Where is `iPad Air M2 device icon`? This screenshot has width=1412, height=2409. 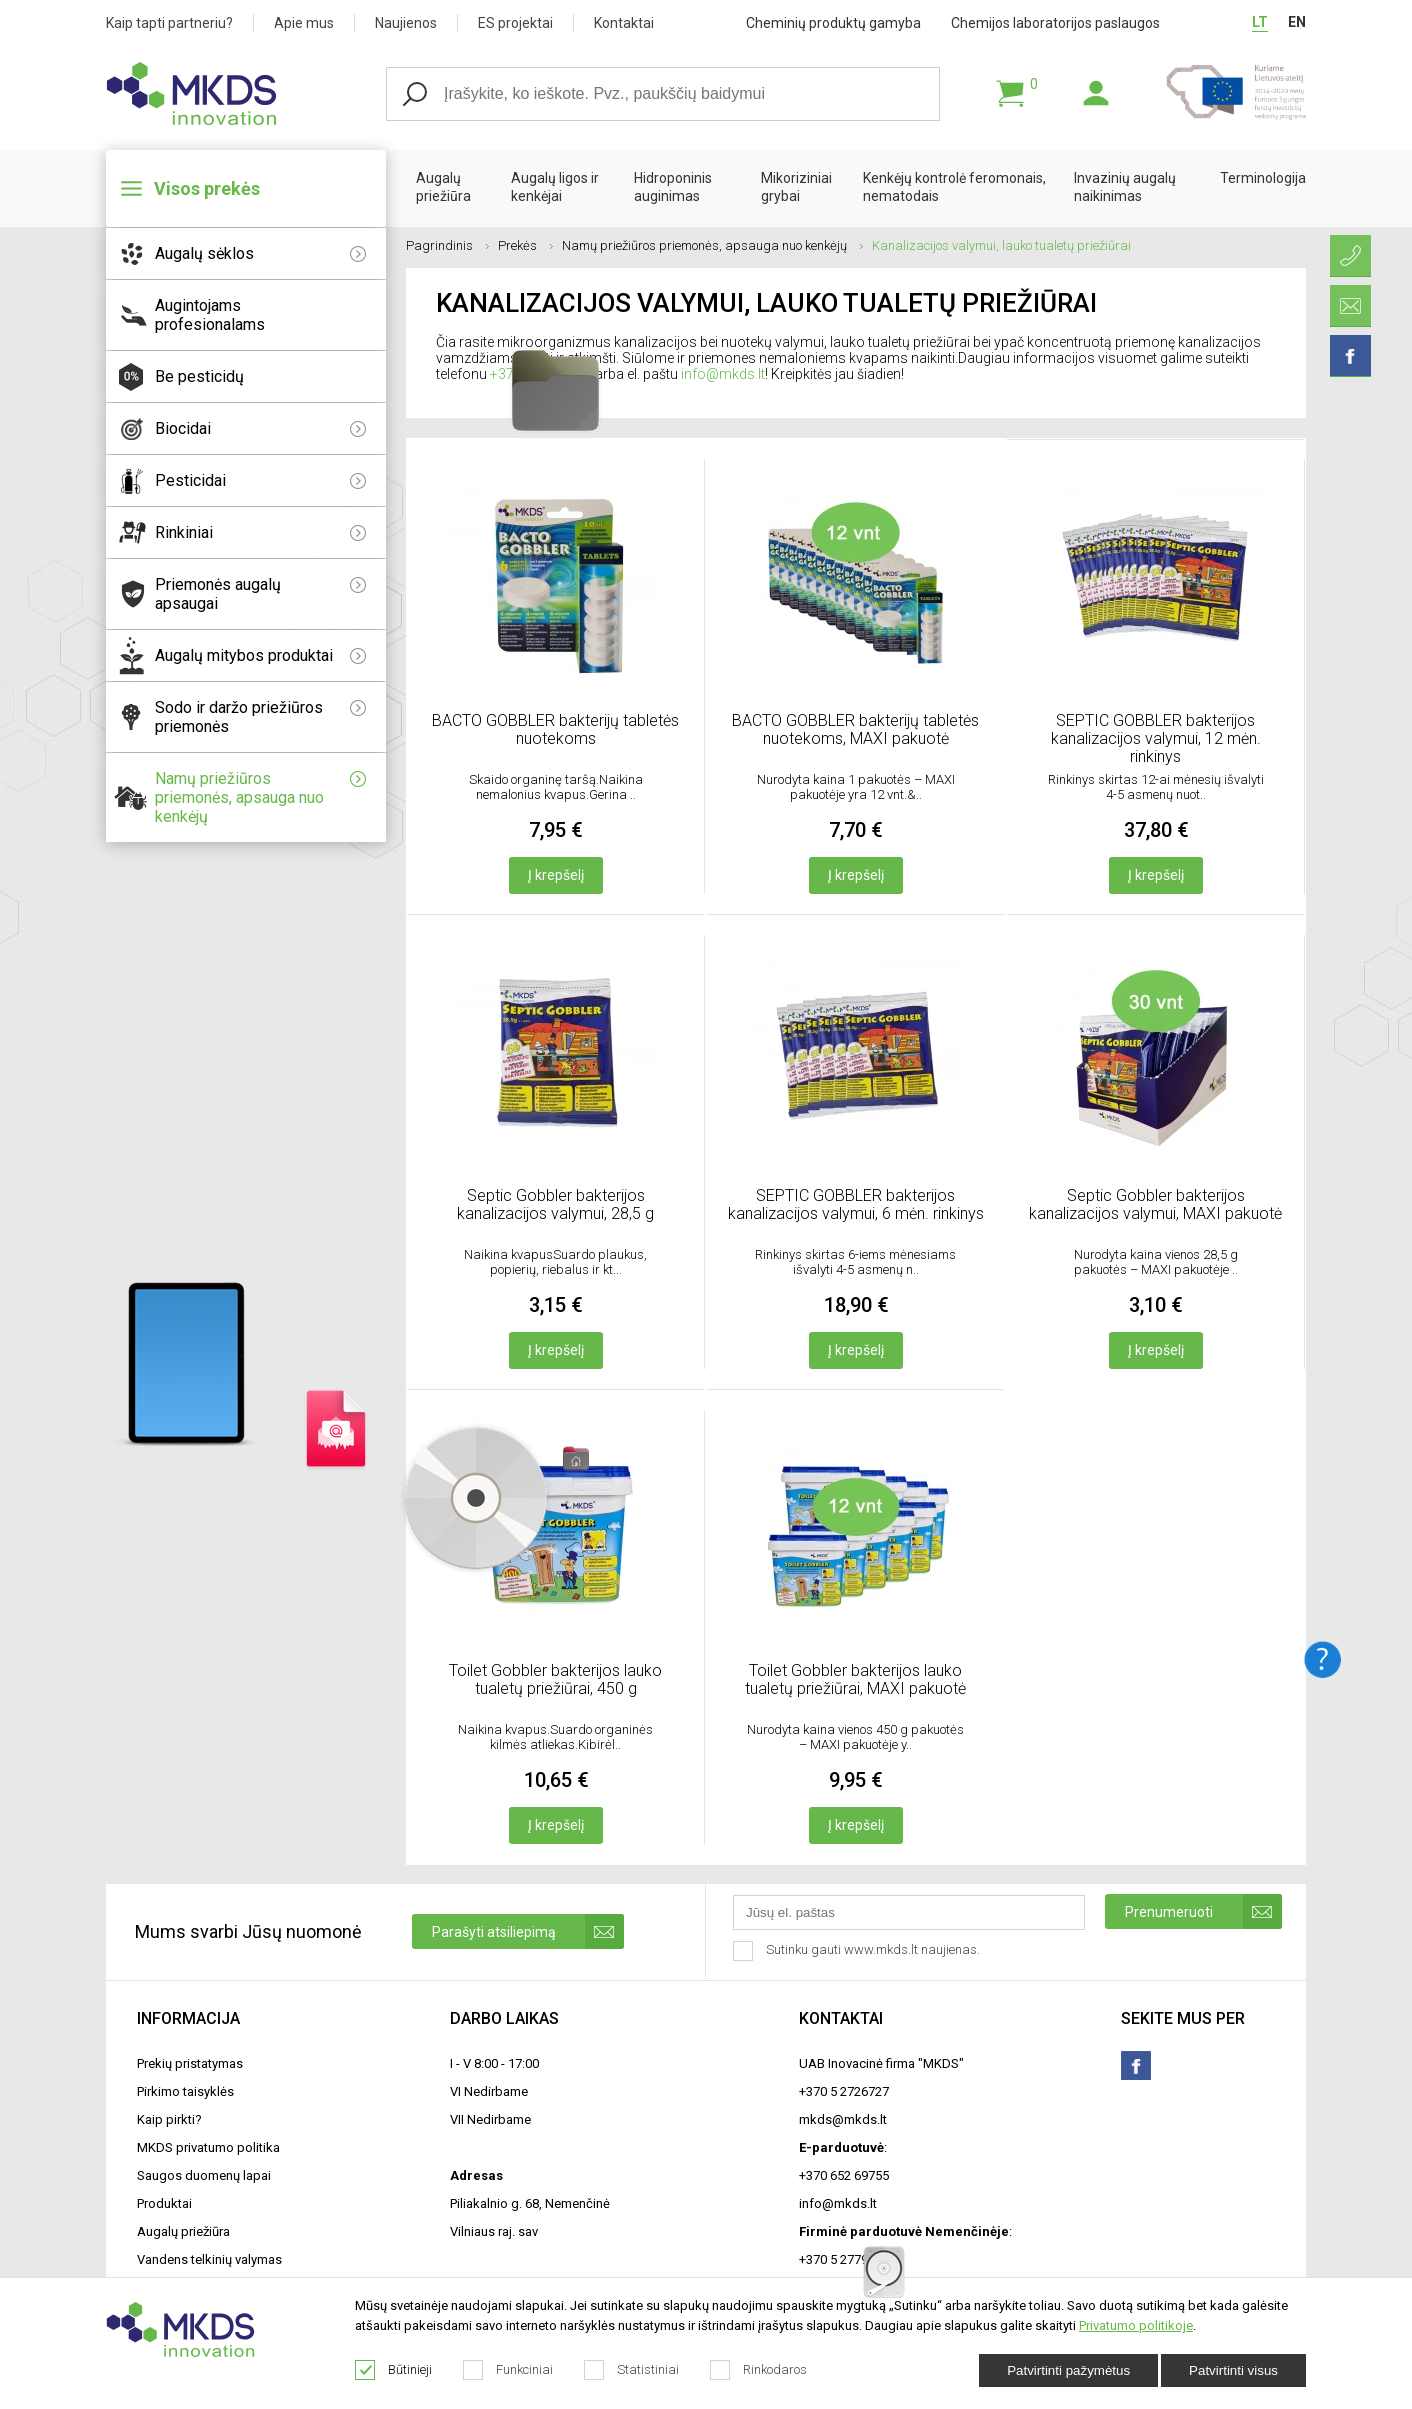
iPad Air M2 device icon is located at coordinates (186, 1364).